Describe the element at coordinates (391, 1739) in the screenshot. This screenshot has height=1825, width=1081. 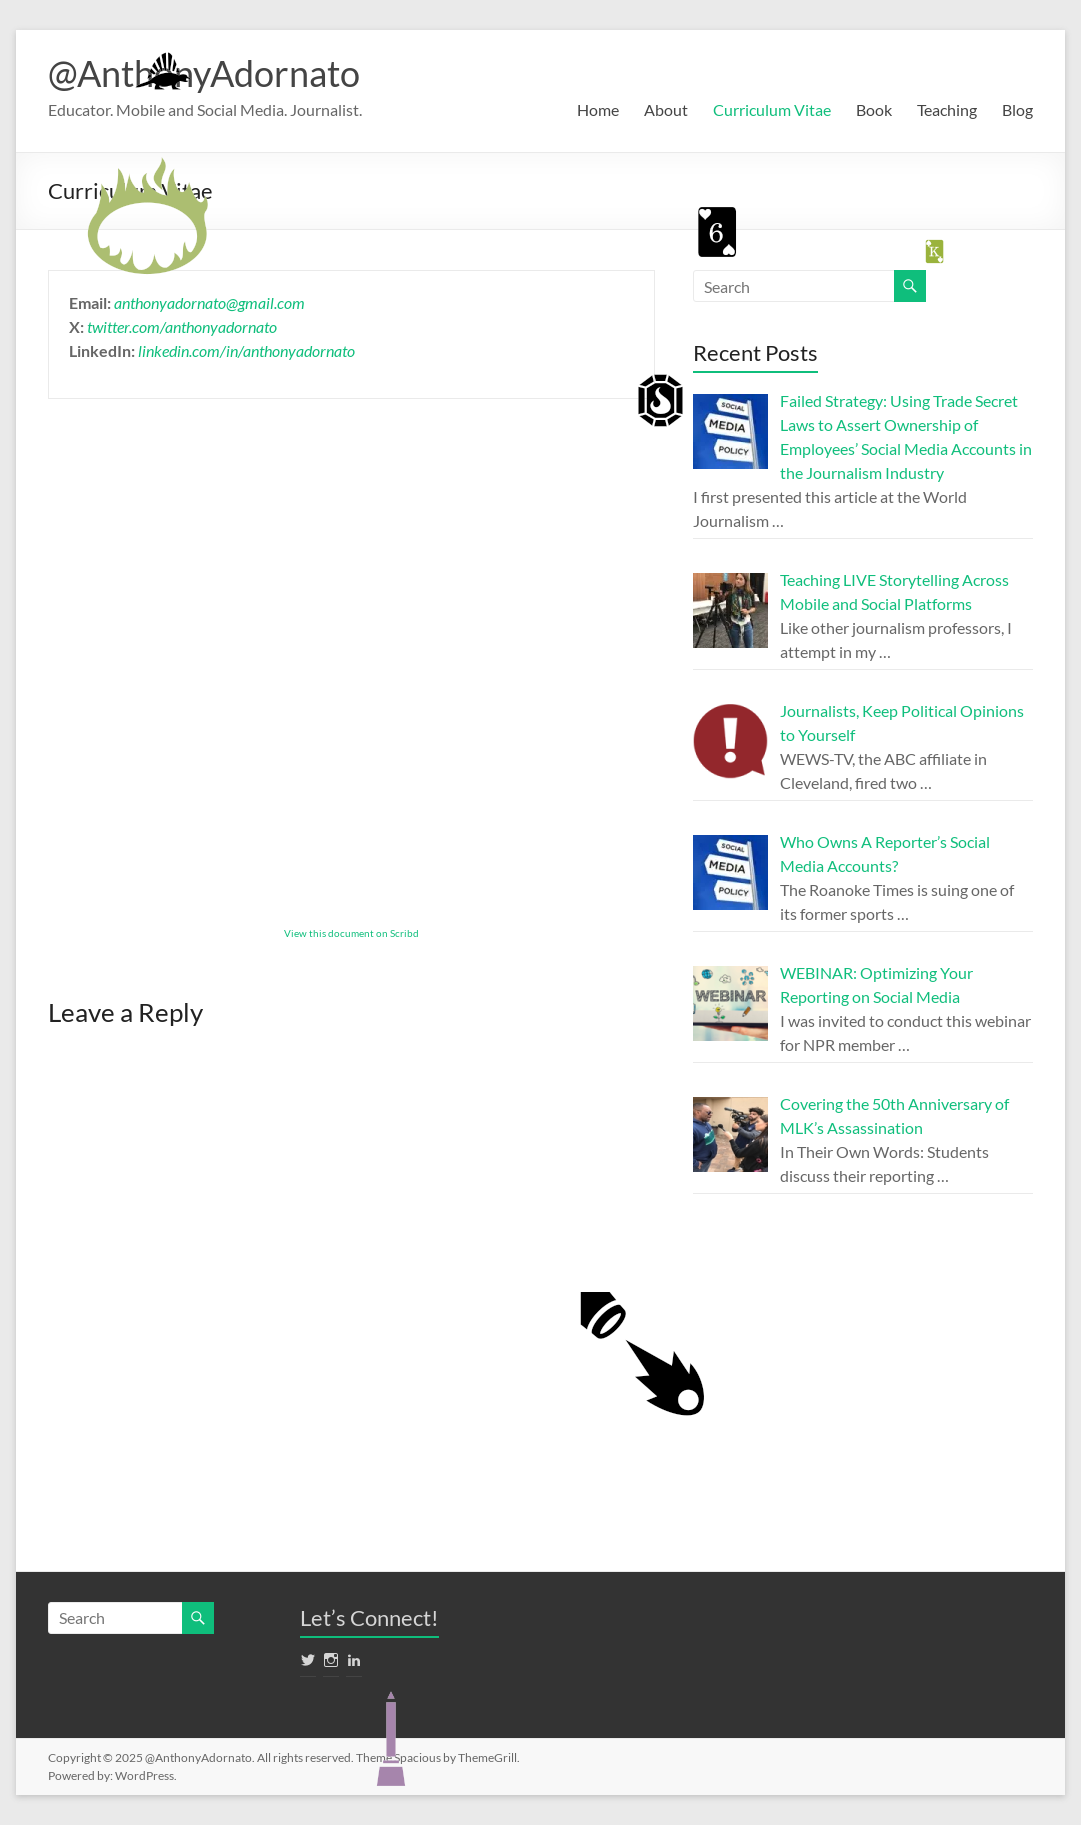
I see `indicates a monument or landmark location` at that location.